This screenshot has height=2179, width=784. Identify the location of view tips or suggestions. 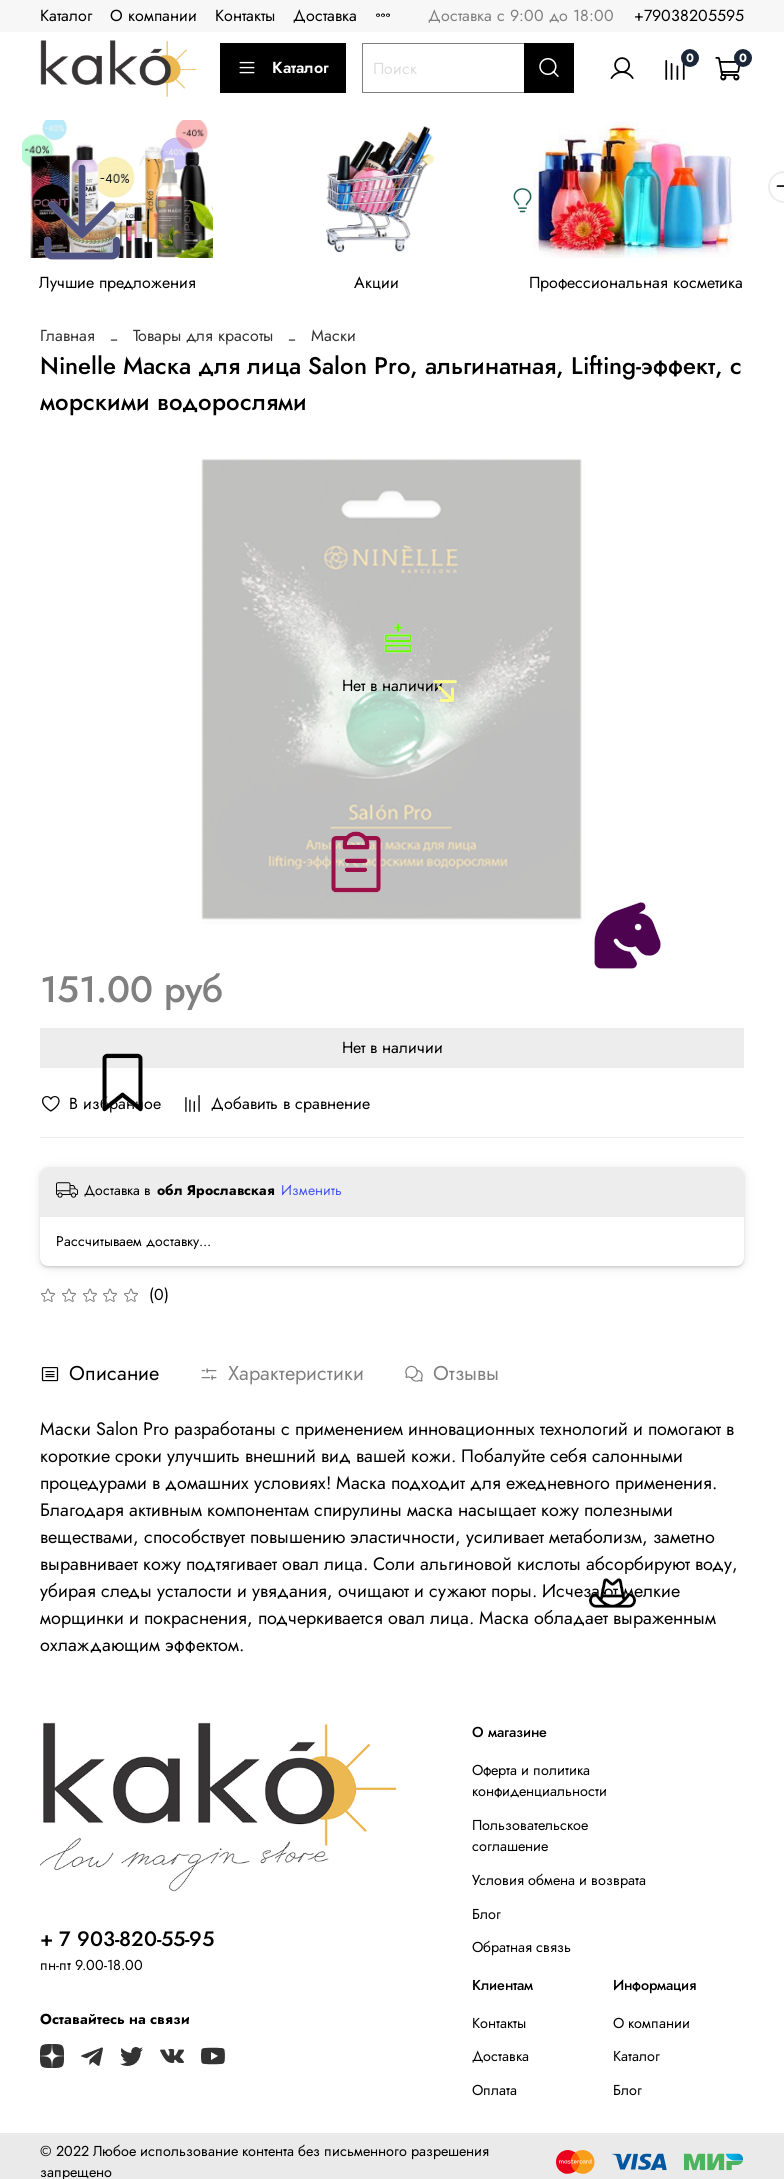
(522, 200).